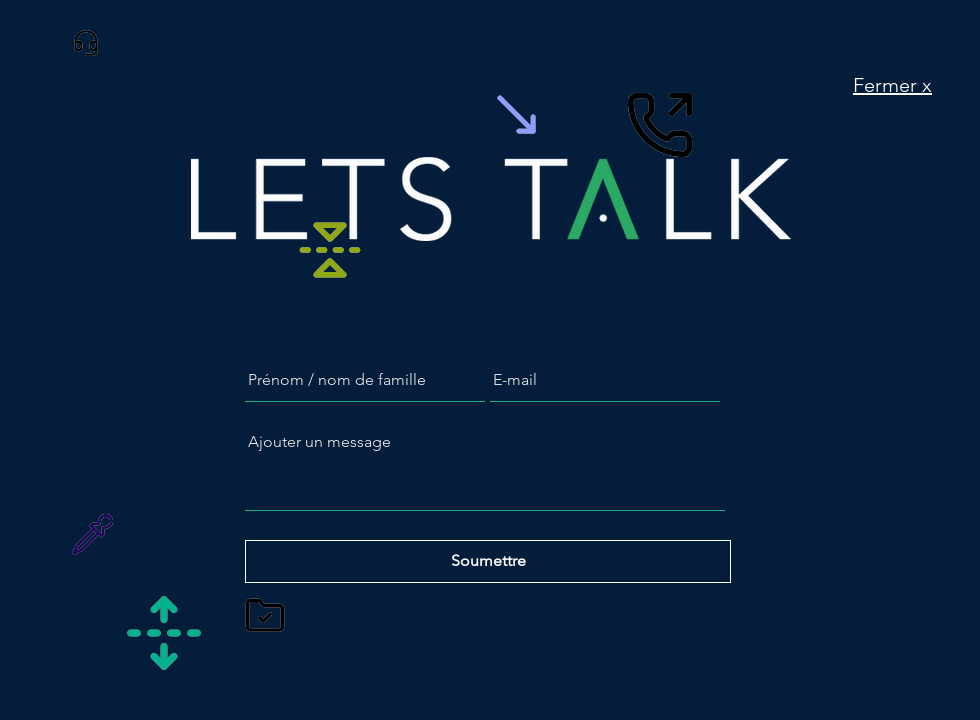  What do you see at coordinates (92, 534) in the screenshot?
I see `select a color from the canvas` at bounding box center [92, 534].